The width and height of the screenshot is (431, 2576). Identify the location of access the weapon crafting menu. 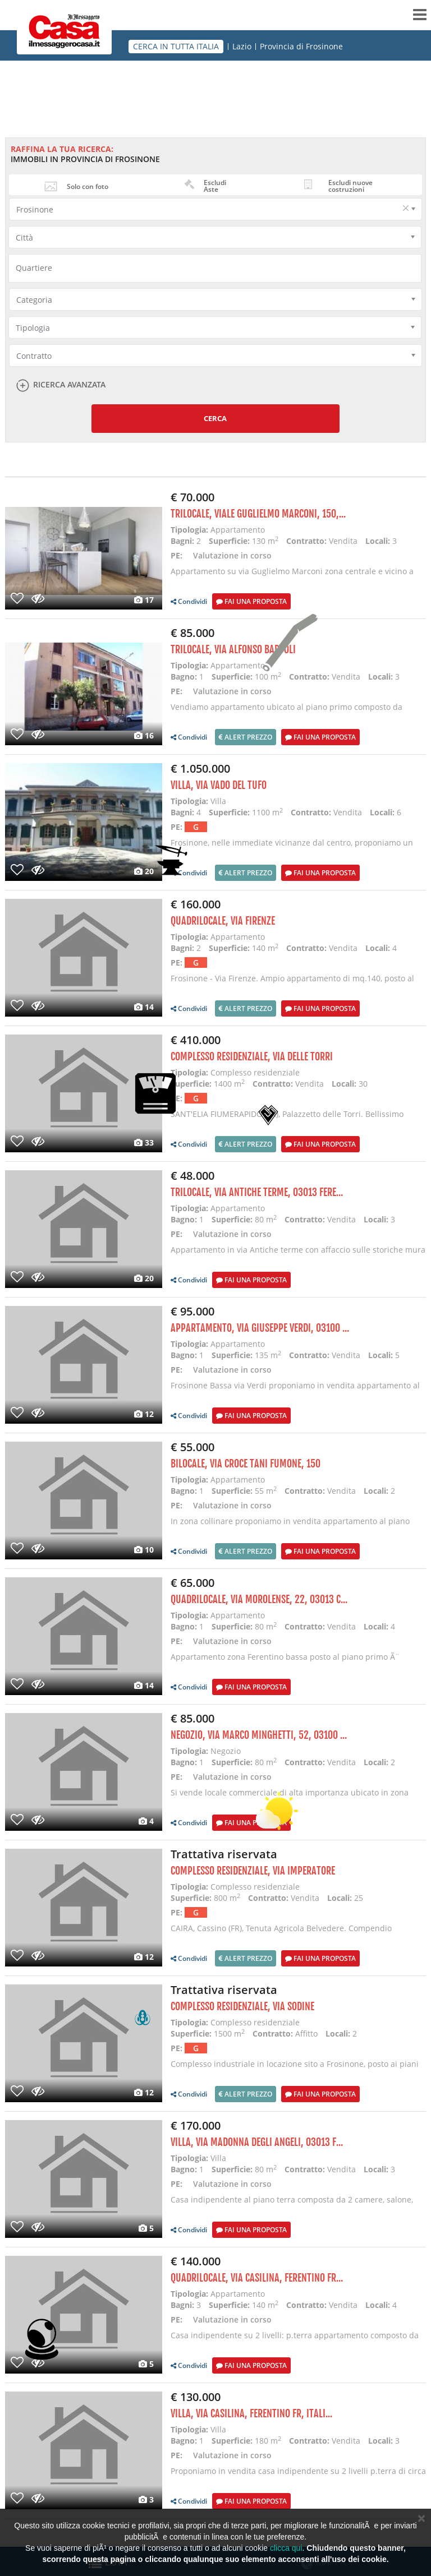
(171, 858).